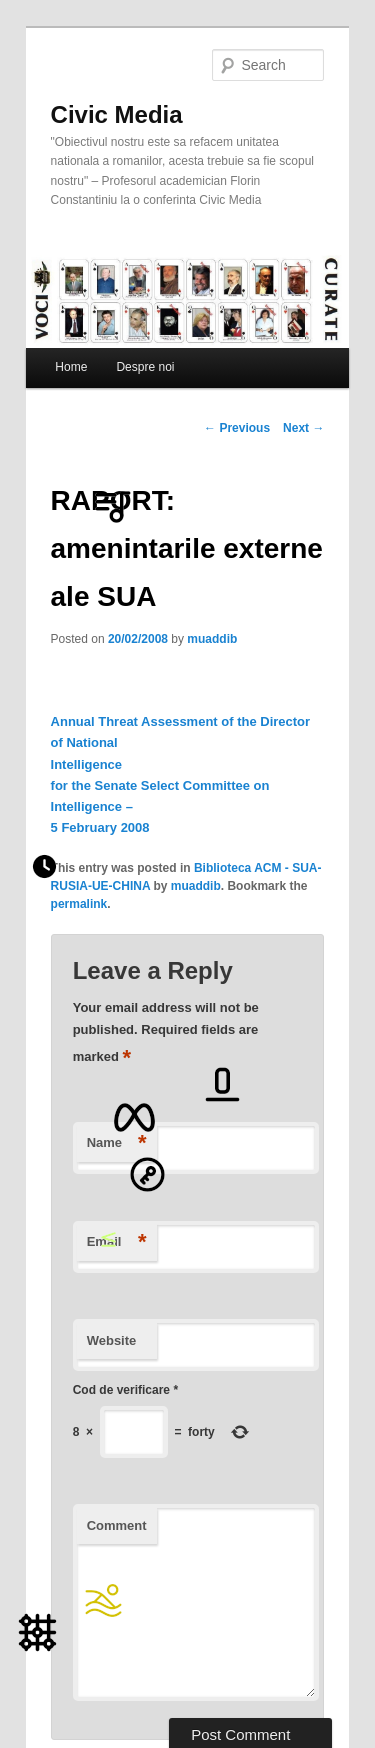 Image resolution: width=375 pixels, height=1748 pixels. Describe the element at coordinates (222, 1084) in the screenshot. I see `align selected elements to the bottom` at that location.